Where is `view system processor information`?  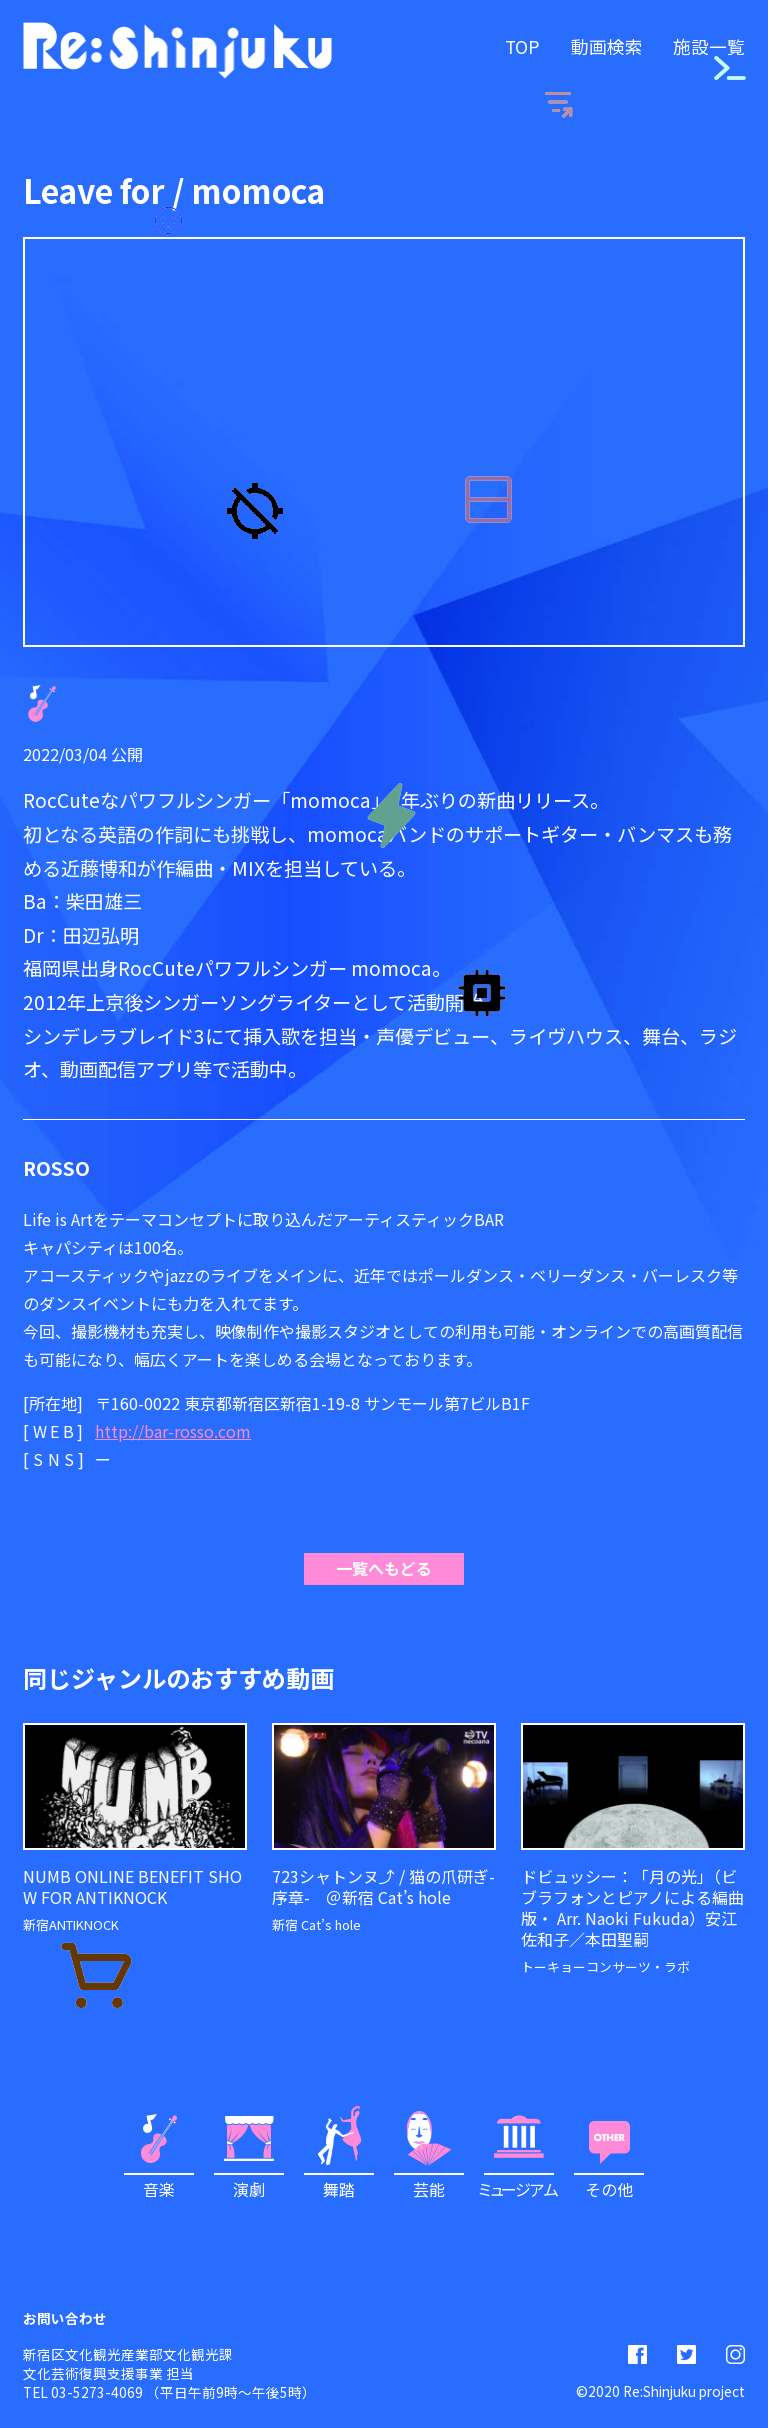 view system processor information is located at coordinates (482, 993).